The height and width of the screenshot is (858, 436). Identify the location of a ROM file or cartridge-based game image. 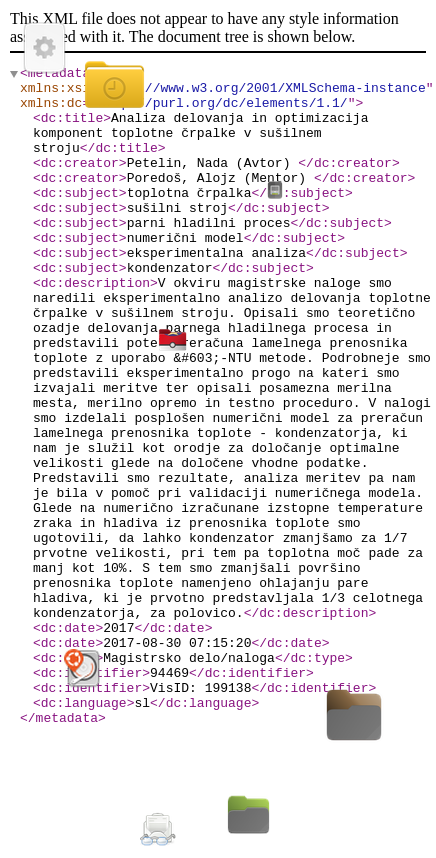
(275, 190).